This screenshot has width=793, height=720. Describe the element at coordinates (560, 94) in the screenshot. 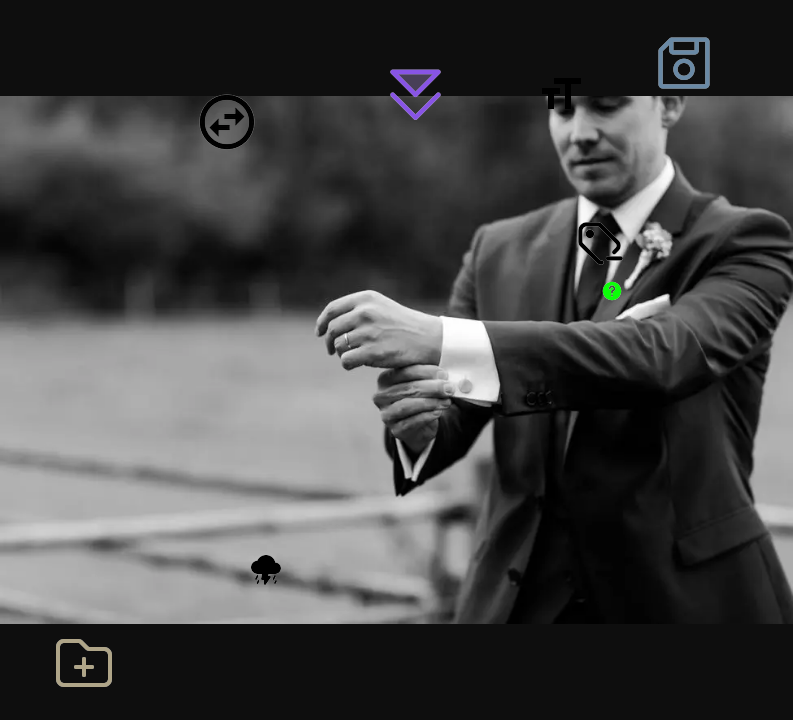

I see `adjust text size settings` at that location.